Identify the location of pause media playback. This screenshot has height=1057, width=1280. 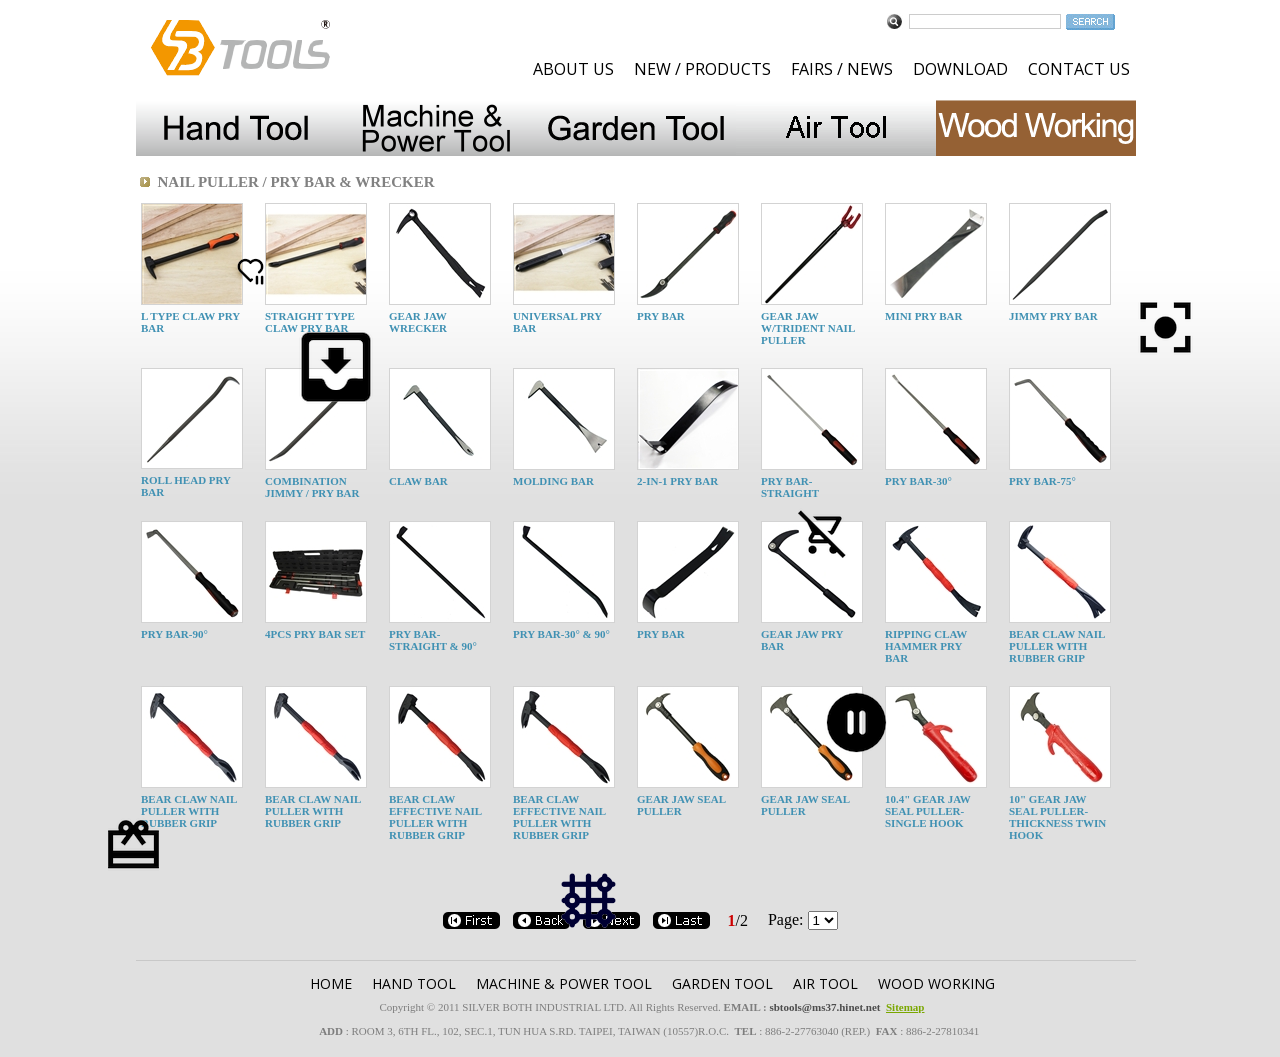
(856, 722).